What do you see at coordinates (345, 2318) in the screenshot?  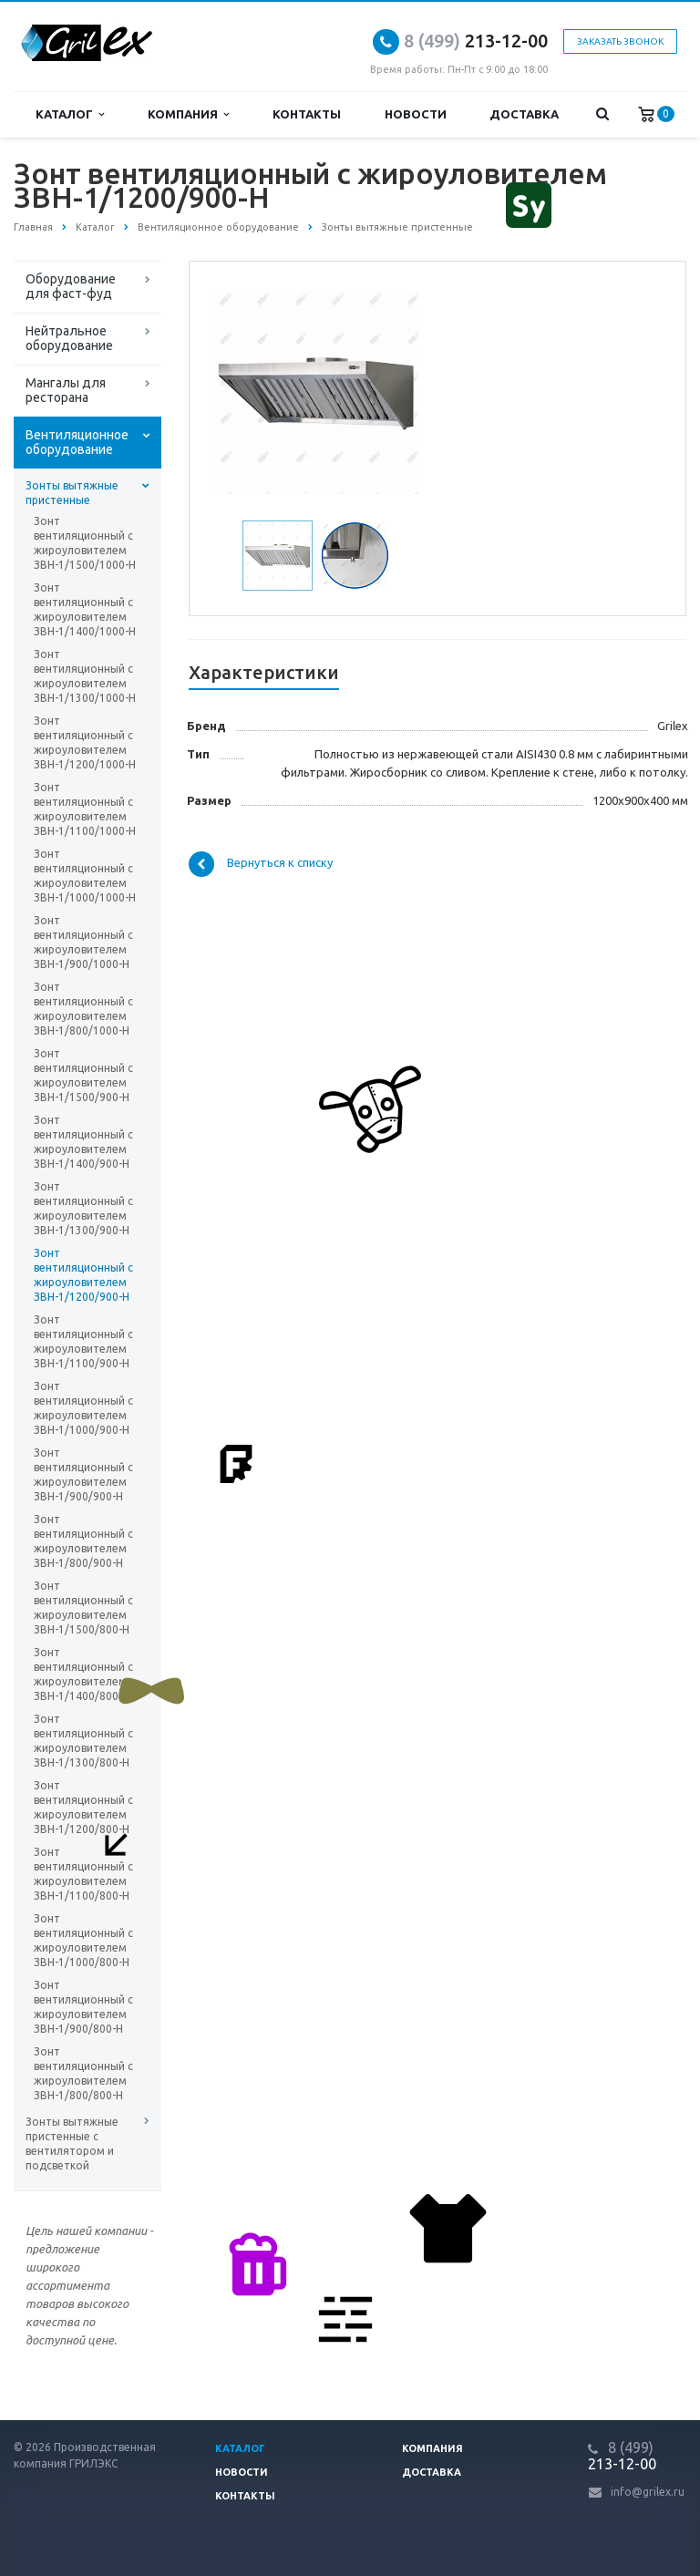 I see `indicates misty or foggy weather conditions` at bounding box center [345, 2318].